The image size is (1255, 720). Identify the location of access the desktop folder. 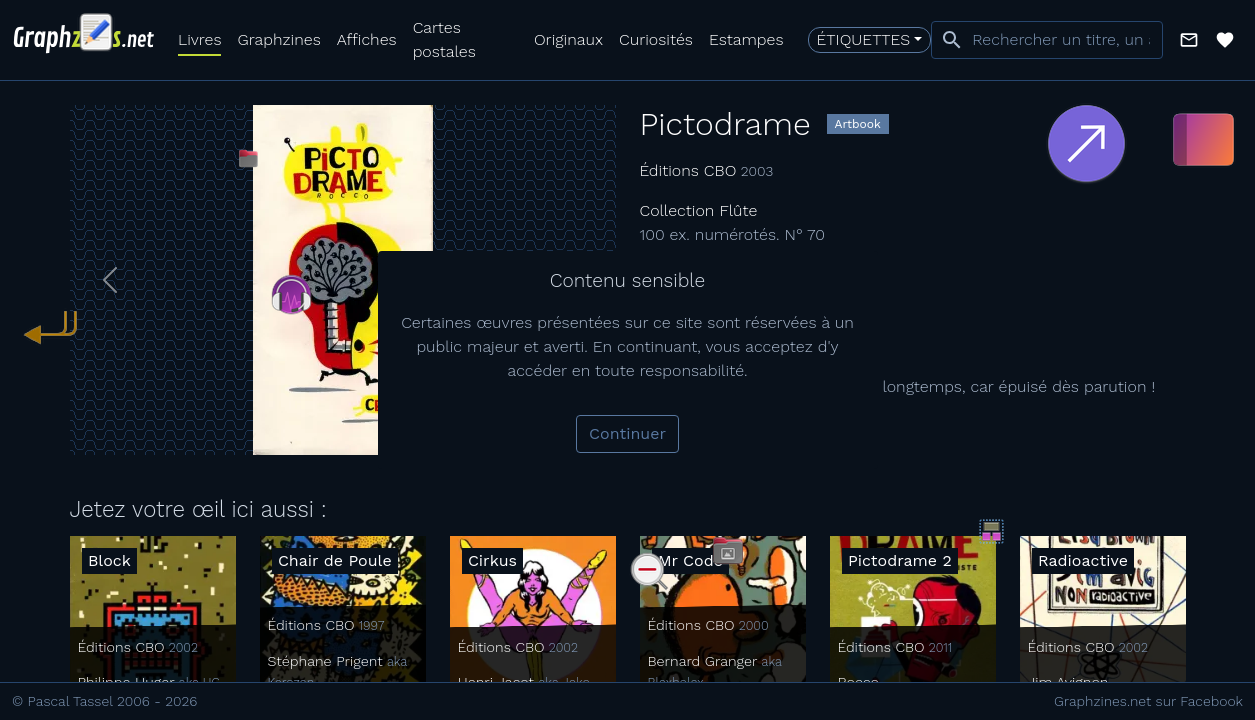
(1203, 137).